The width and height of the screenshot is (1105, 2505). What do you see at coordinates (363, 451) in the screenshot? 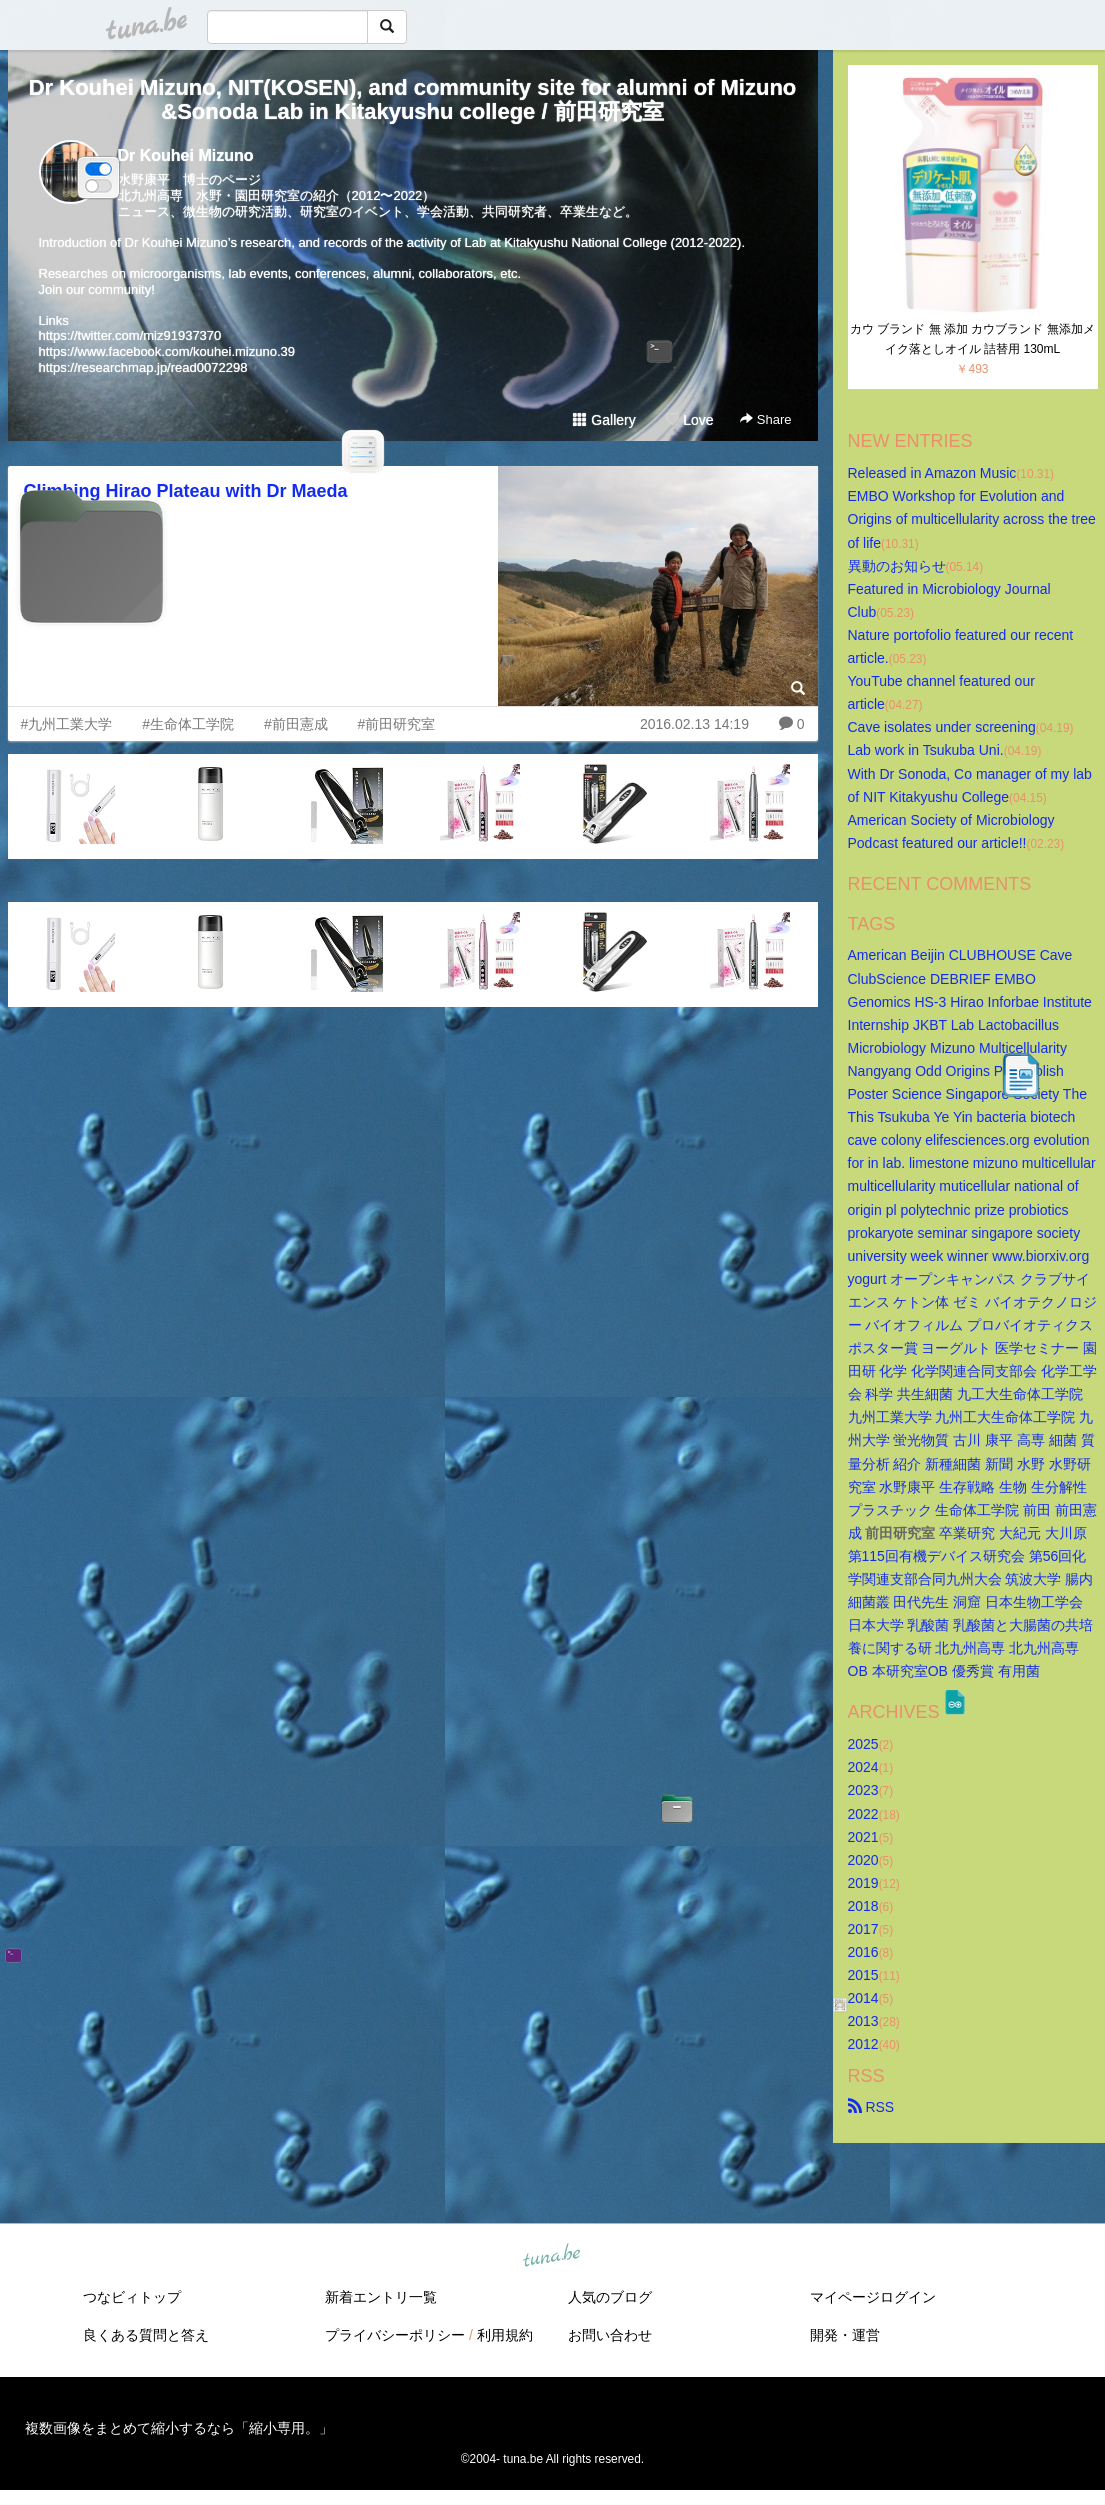
I see `open sequeler database management app` at bounding box center [363, 451].